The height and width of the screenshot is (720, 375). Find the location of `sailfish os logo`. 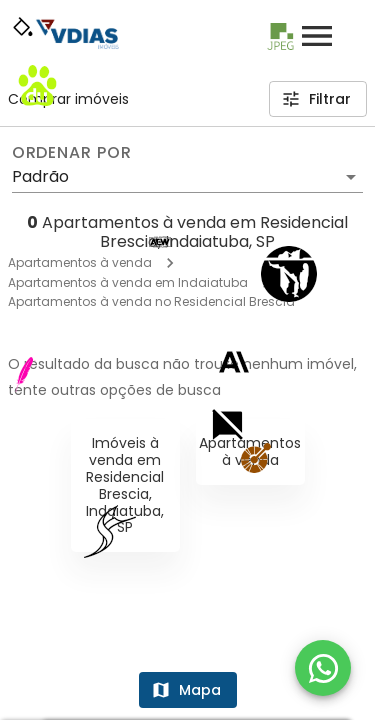

sailfish os logo is located at coordinates (110, 532).